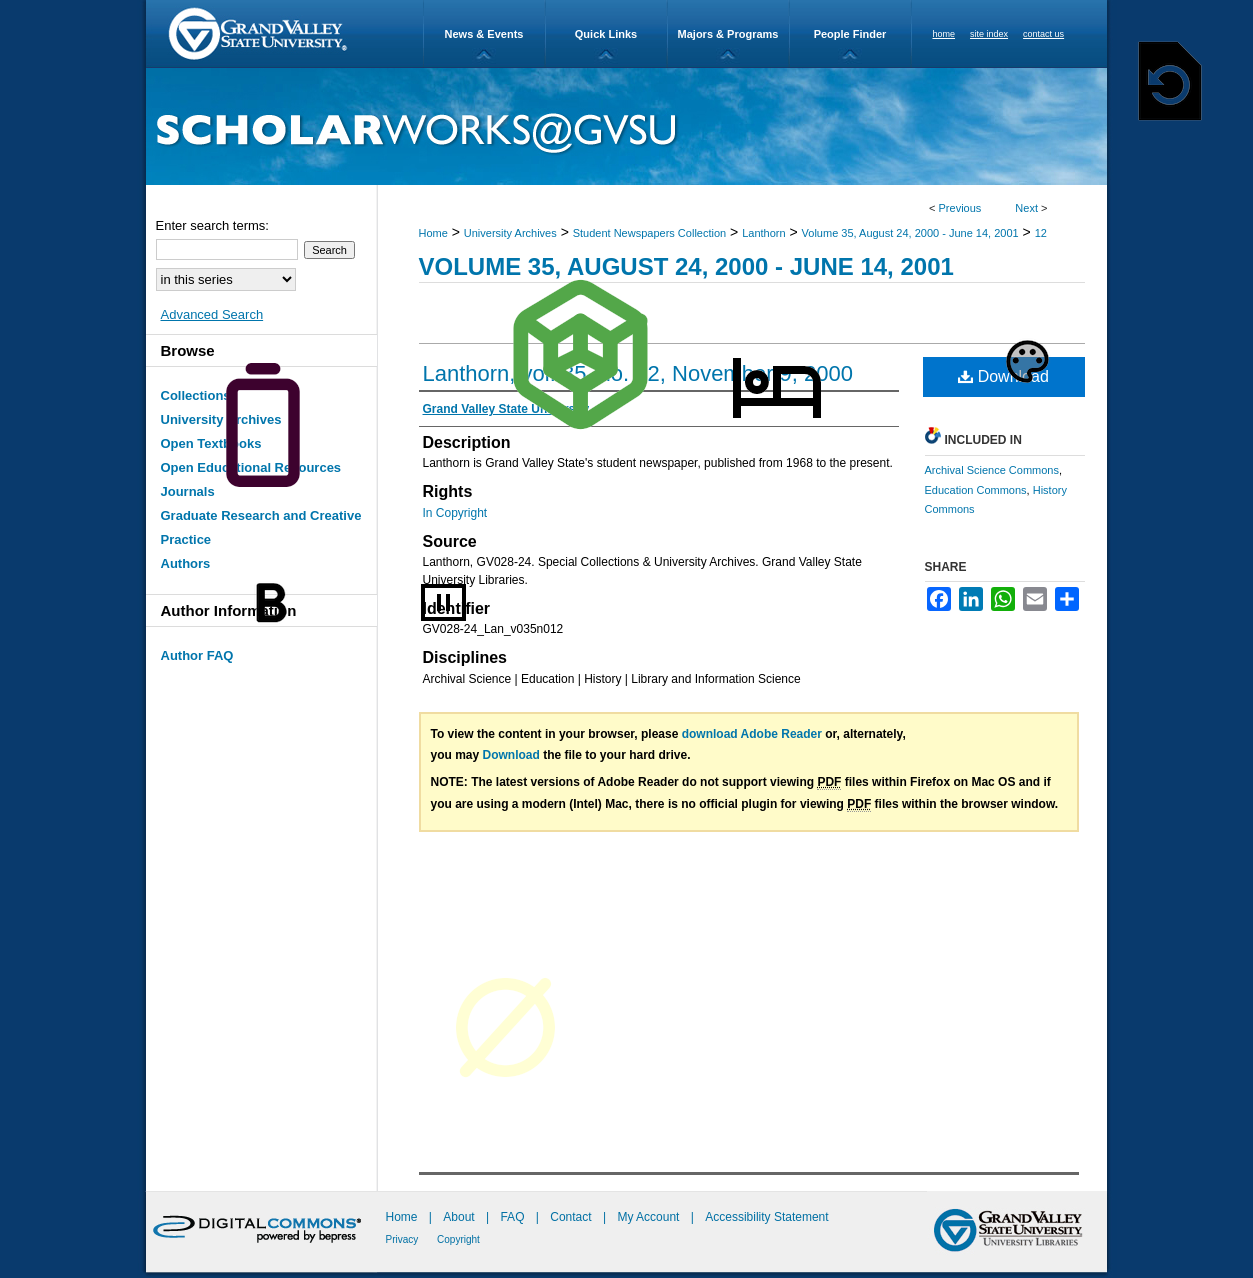  Describe the element at coordinates (777, 386) in the screenshot. I see `find nearby hotels or accommodation` at that location.